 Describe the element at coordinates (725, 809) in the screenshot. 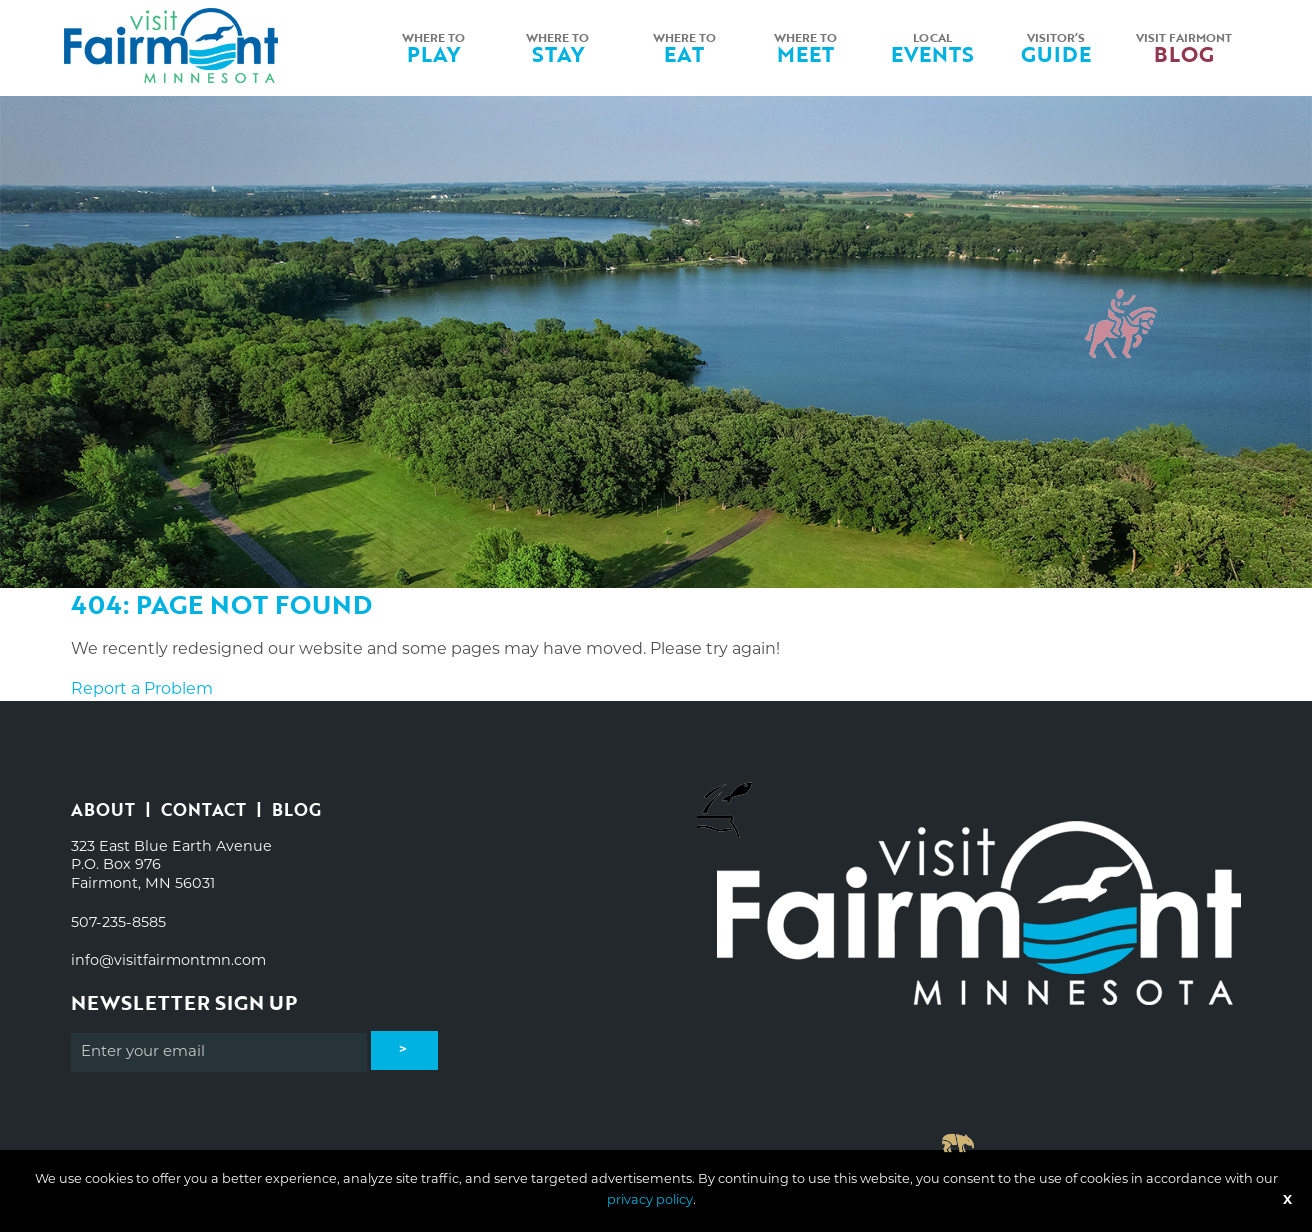

I see `indicates an item or character has escaped` at that location.